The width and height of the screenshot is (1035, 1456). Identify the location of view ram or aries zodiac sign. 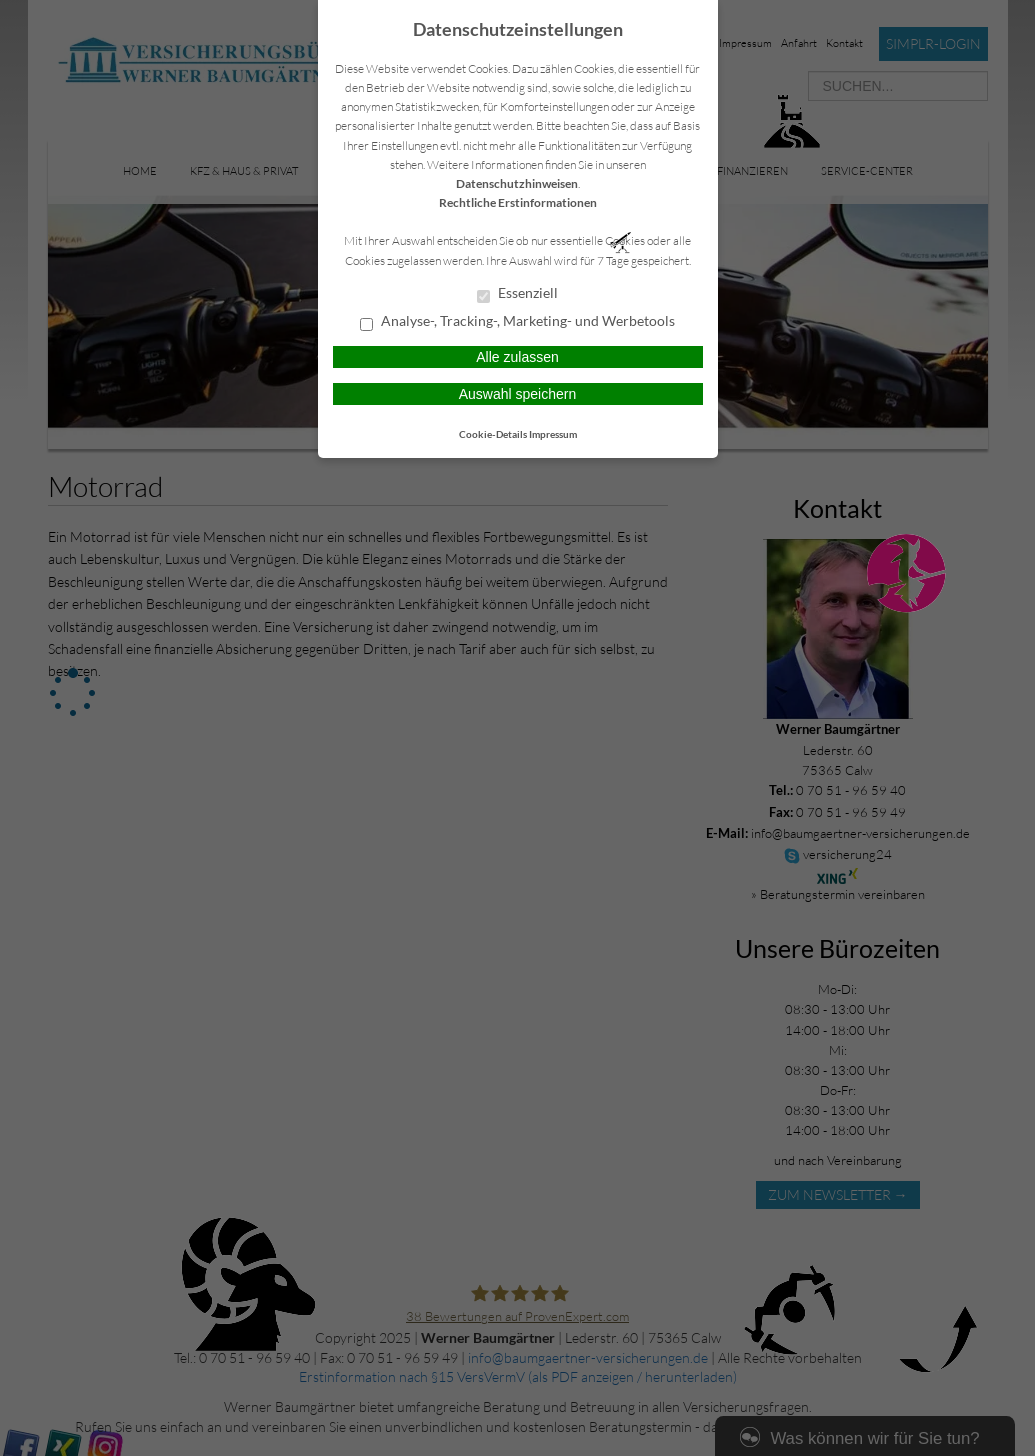
(248, 1284).